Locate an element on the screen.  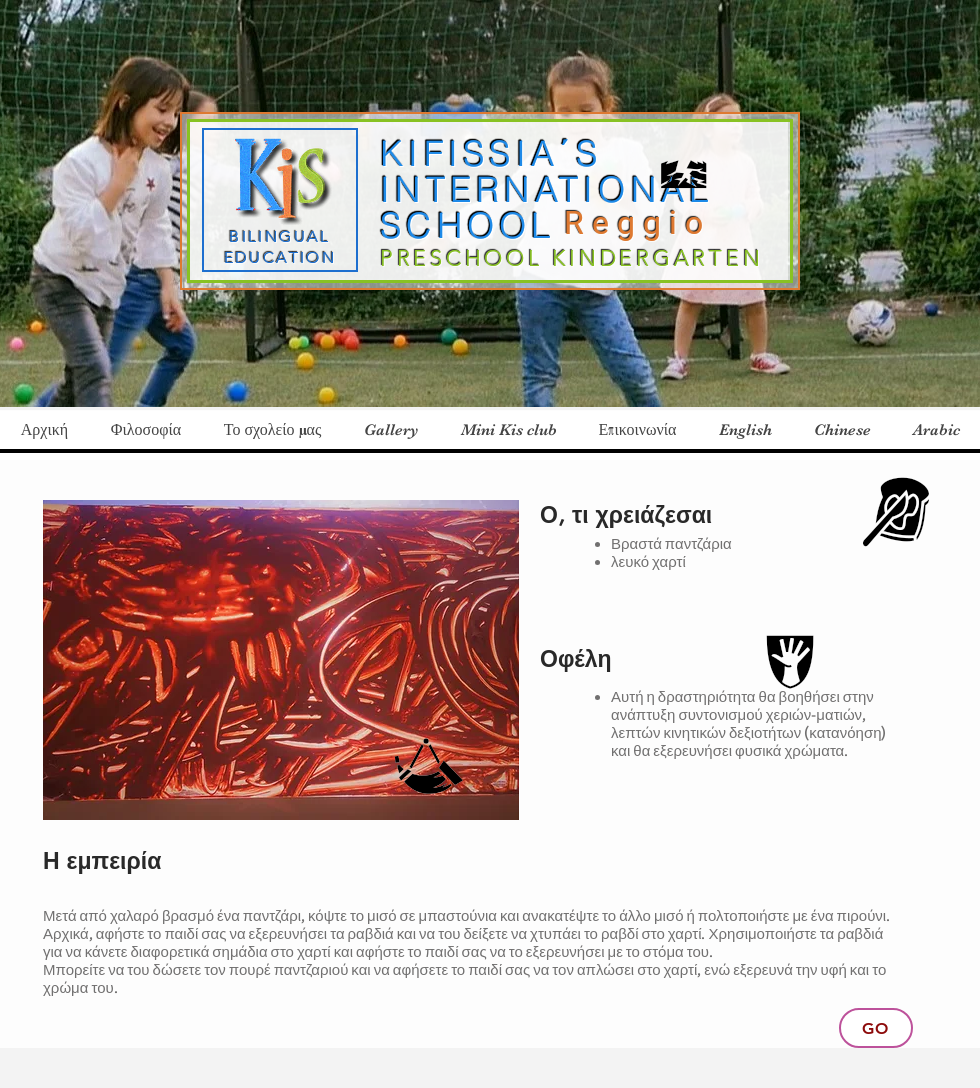
breakfast or food-related game item is located at coordinates (896, 512).